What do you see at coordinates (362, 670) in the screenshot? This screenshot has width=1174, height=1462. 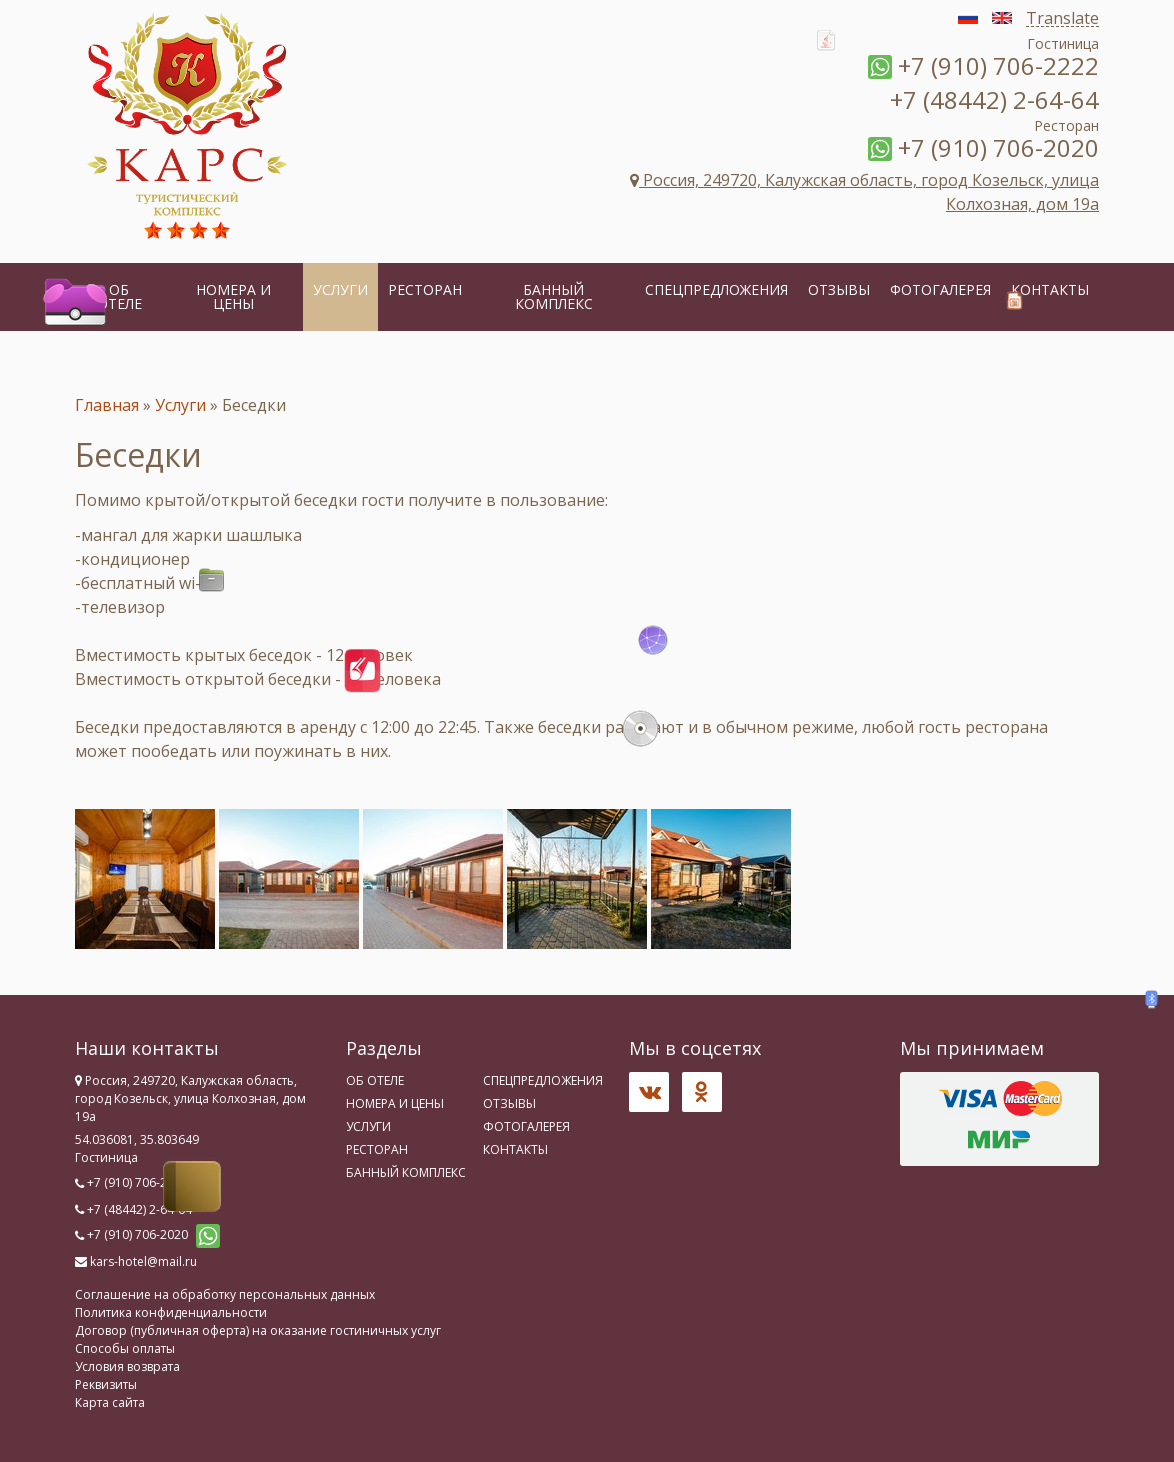 I see `an eps vector file` at bounding box center [362, 670].